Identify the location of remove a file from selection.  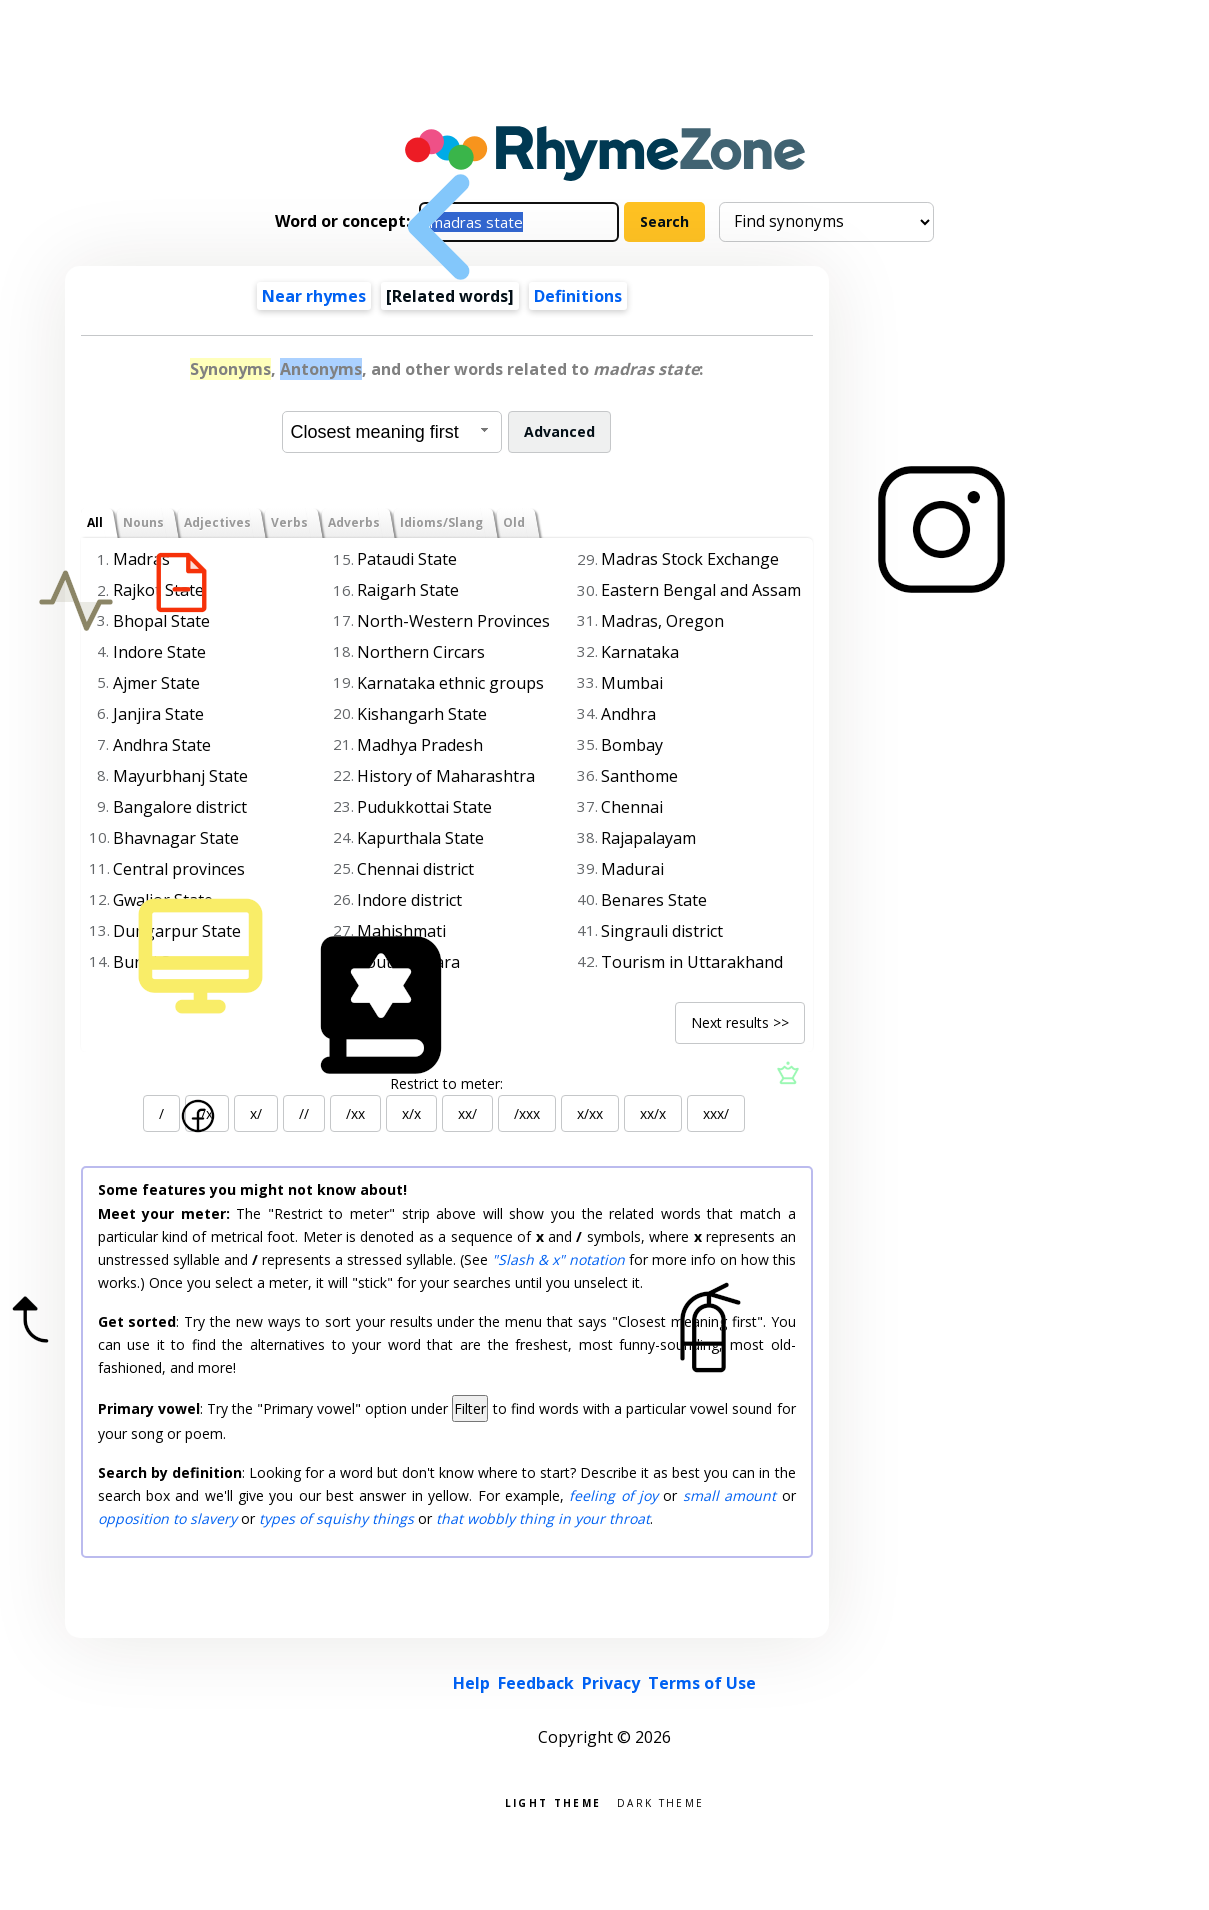
(181, 582).